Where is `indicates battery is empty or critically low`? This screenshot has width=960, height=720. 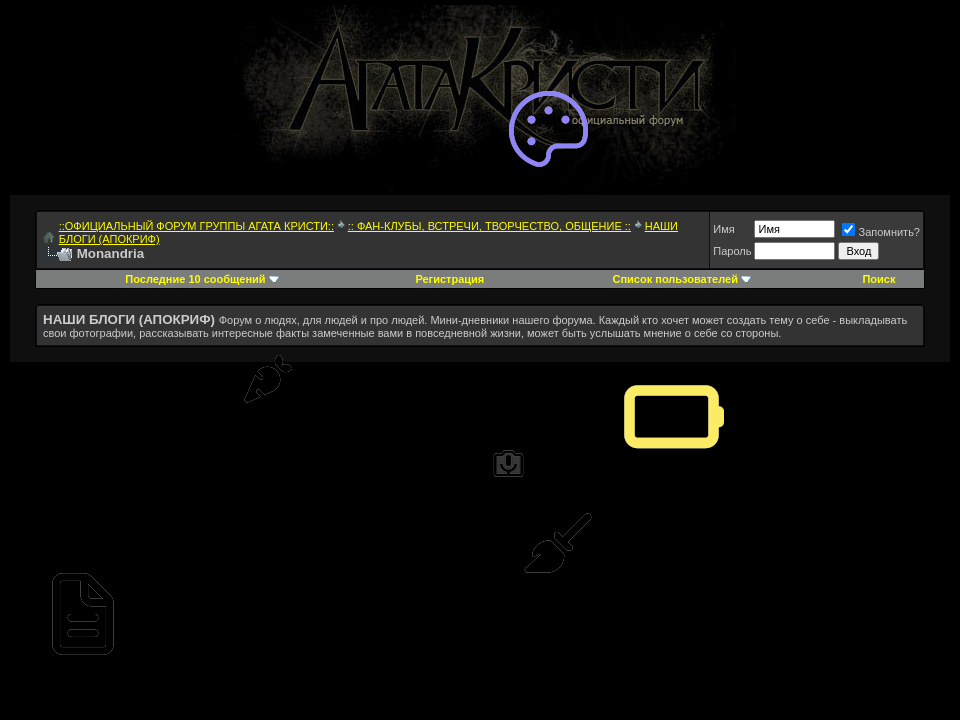 indicates battery is empty or critically low is located at coordinates (671, 411).